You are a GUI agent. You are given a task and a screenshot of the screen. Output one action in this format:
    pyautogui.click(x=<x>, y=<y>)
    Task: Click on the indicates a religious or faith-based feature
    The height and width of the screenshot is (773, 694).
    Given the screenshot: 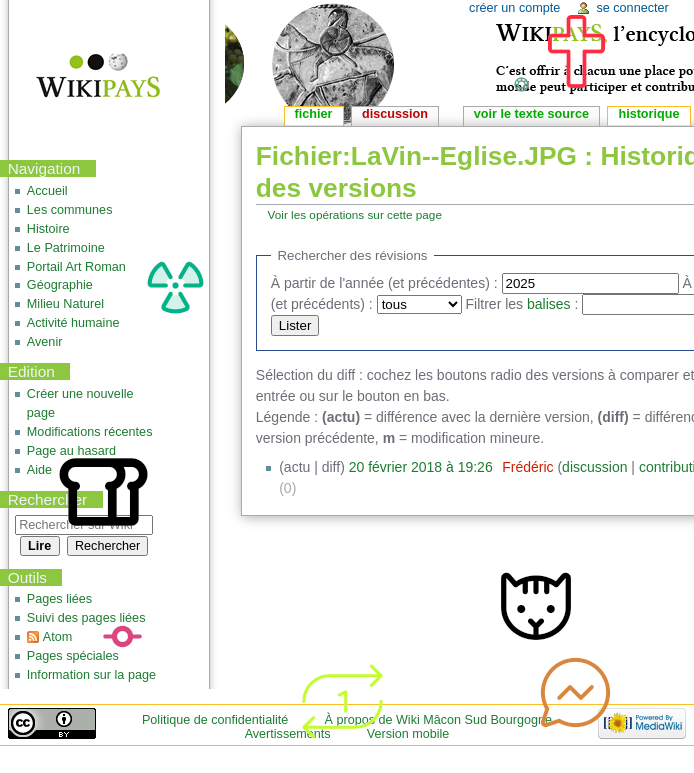 What is the action you would take?
    pyautogui.click(x=576, y=51)
    